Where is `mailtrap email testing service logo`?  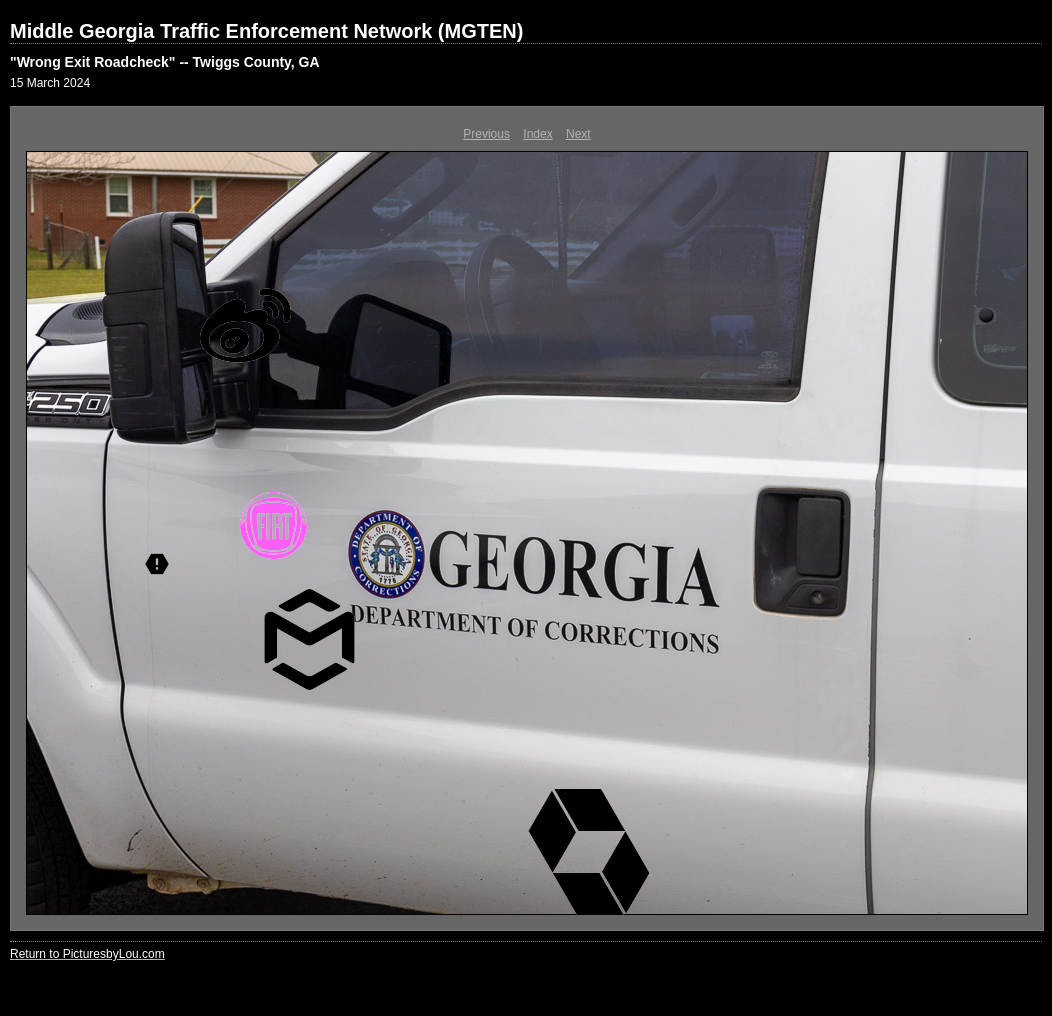
mailtrap email testing service logo is located at coordinates (309, 639).